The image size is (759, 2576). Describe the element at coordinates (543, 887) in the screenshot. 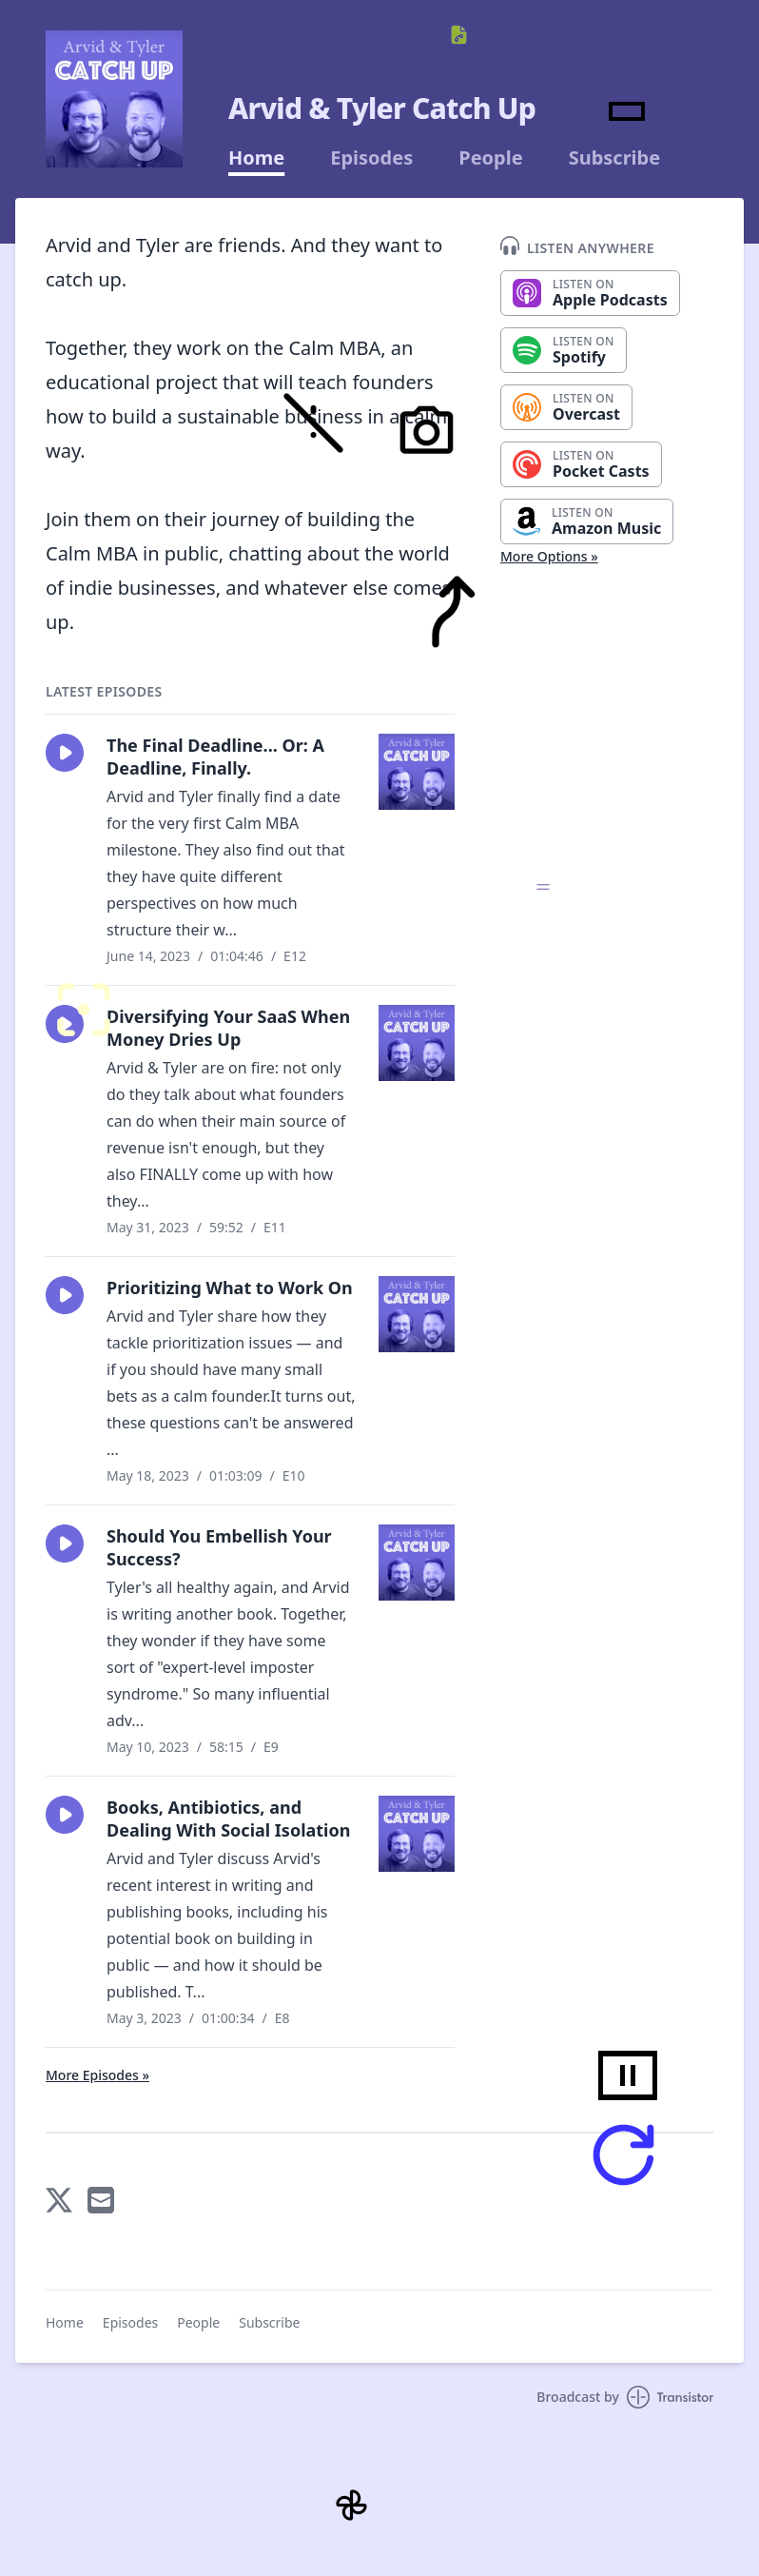

I see `indicates equality or comparison between values` at that location.